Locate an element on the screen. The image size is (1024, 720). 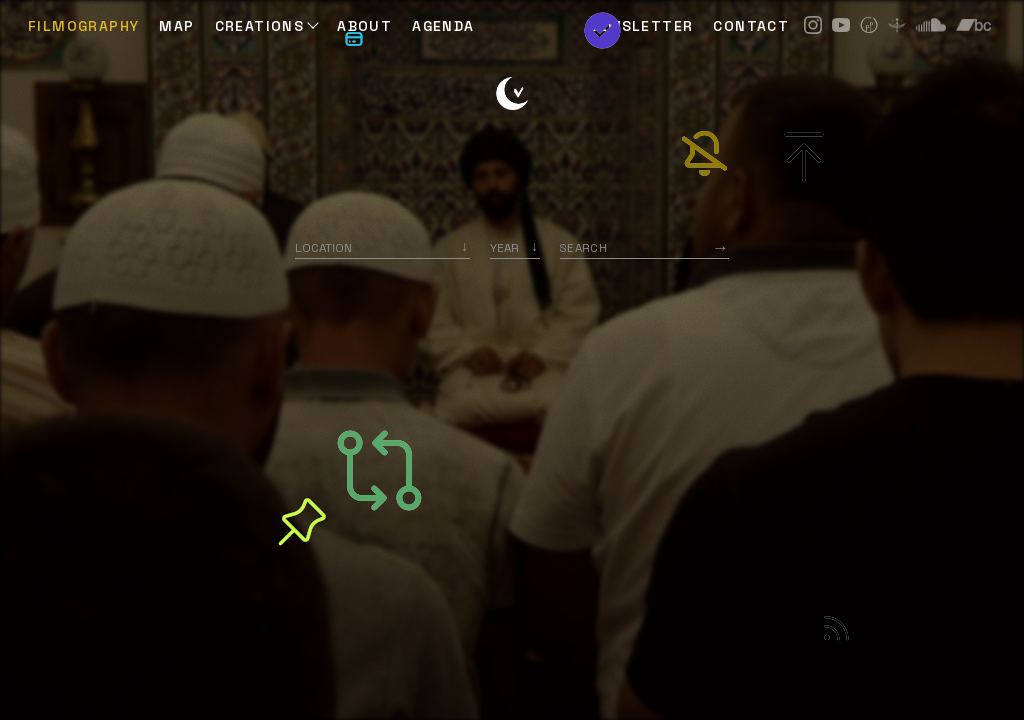
compare branches or commits in a repository is located at coordinates (379, 470).